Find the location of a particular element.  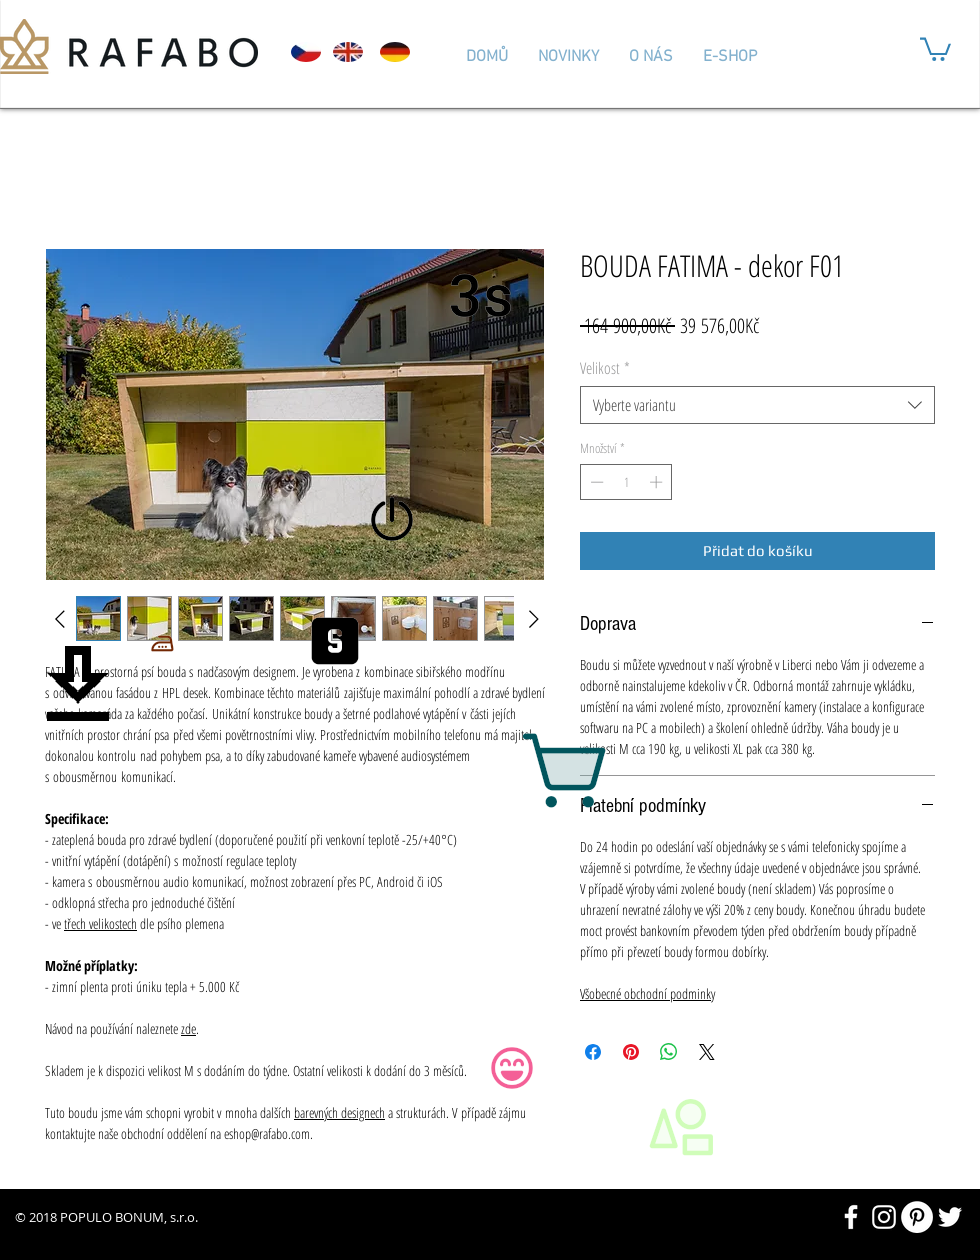

indicates a section or item labeled "S" is located at coordinates (335, 641).